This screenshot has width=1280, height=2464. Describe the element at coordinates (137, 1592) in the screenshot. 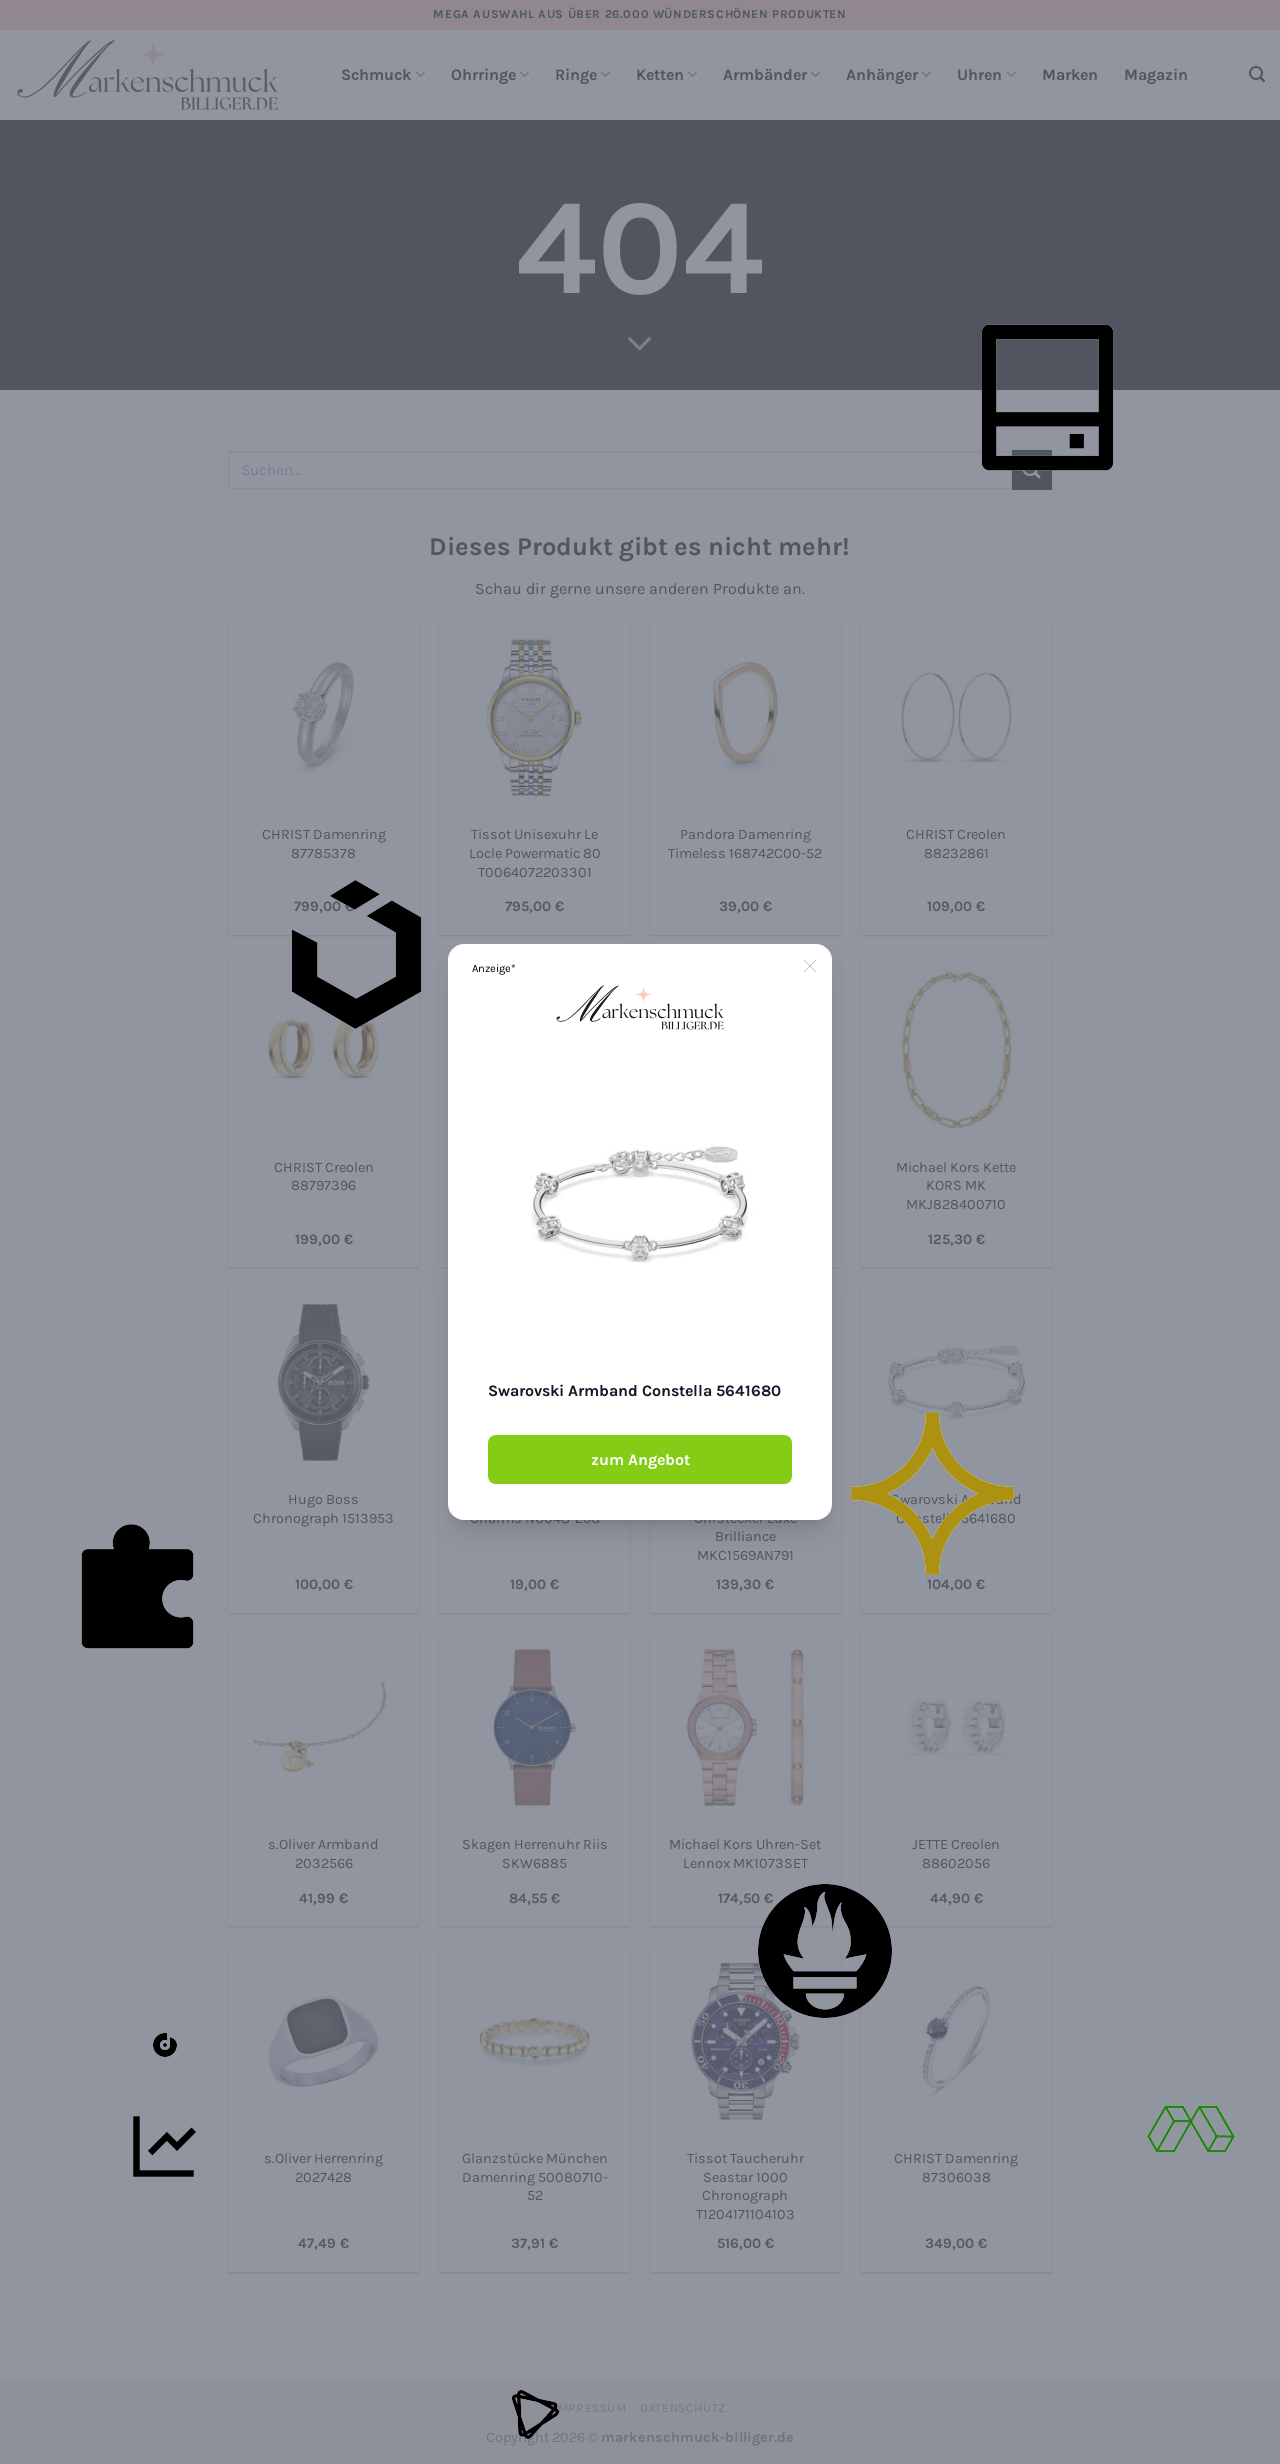

I see `access plugins or extensions` at that location.